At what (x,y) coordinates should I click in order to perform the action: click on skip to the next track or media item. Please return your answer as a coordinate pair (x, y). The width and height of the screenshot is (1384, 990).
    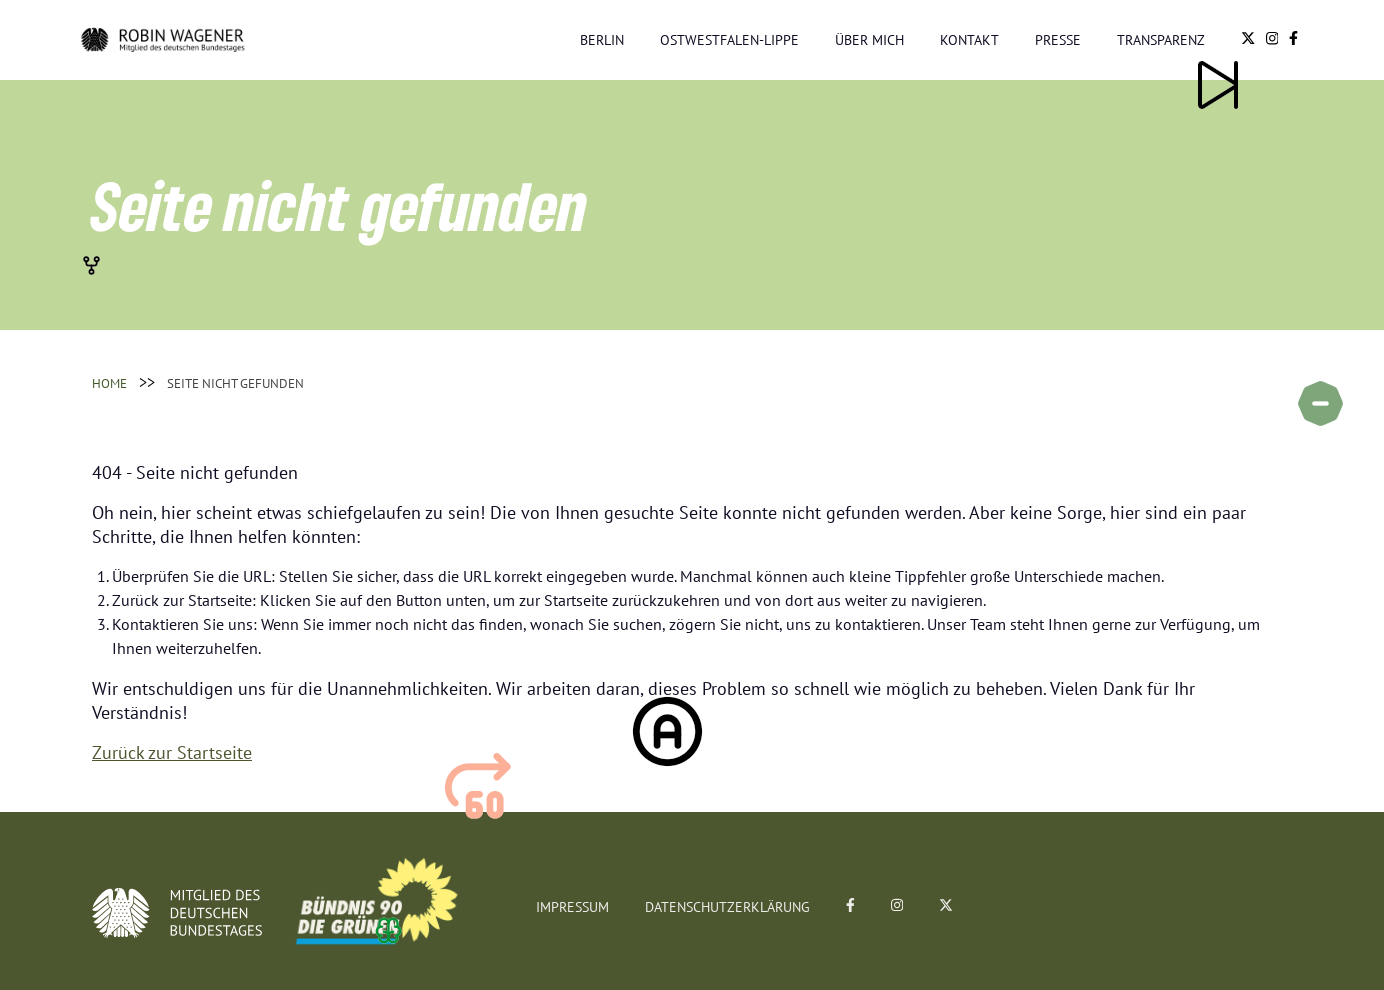
    Looking at the image, I should click on (1218, 85).